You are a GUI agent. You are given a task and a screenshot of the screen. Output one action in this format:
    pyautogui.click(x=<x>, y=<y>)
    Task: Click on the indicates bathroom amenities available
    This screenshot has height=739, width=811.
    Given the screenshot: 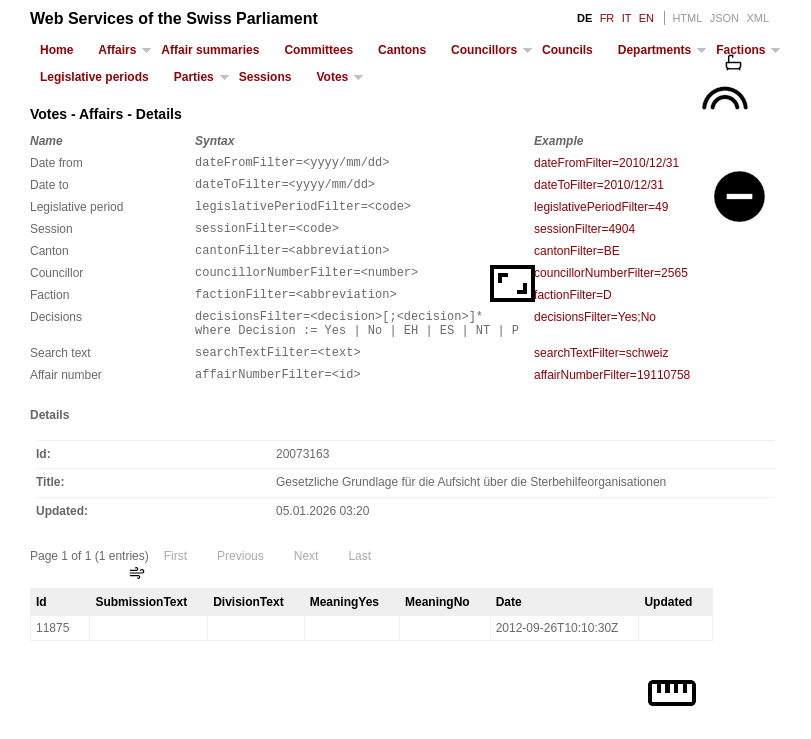 What is the action you would take?
    pyautogui.click(x=733, y=62)
    